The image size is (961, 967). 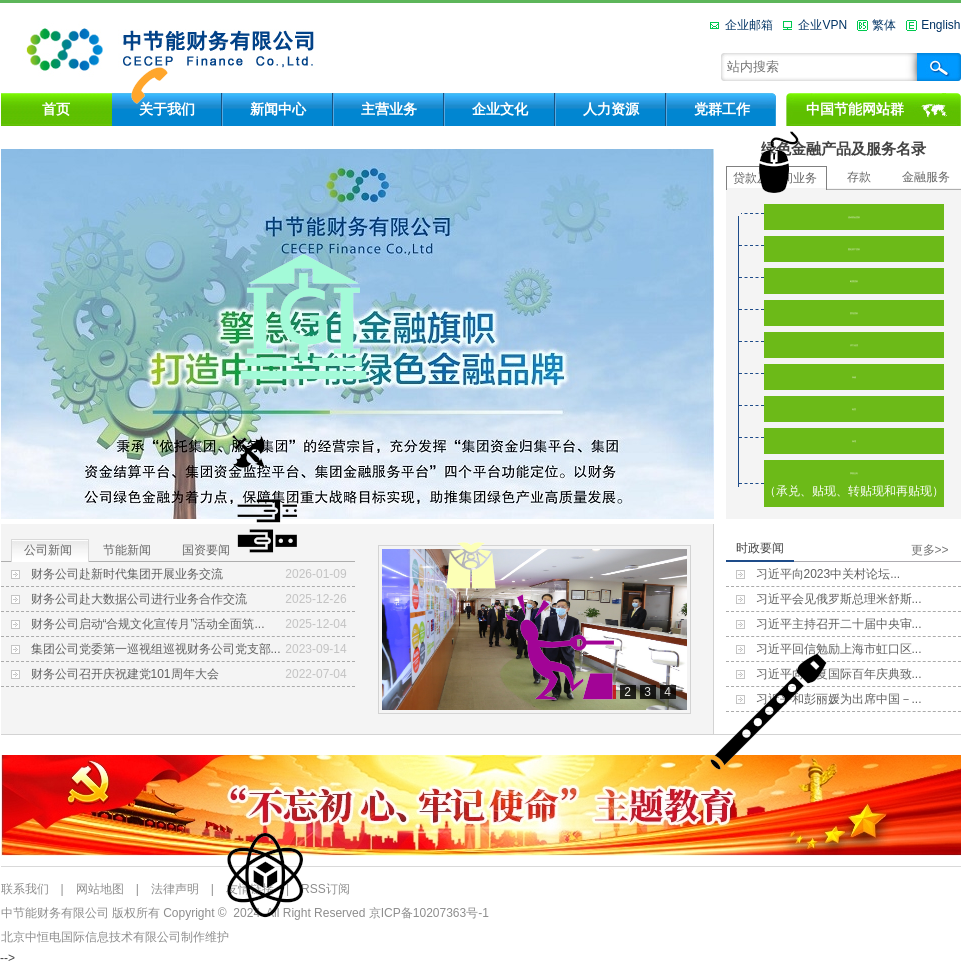 What do you see at coordinates (471, 562) in the screenshot?
I see `equip heavy armor or collar item` at bounding box center [471, 562].